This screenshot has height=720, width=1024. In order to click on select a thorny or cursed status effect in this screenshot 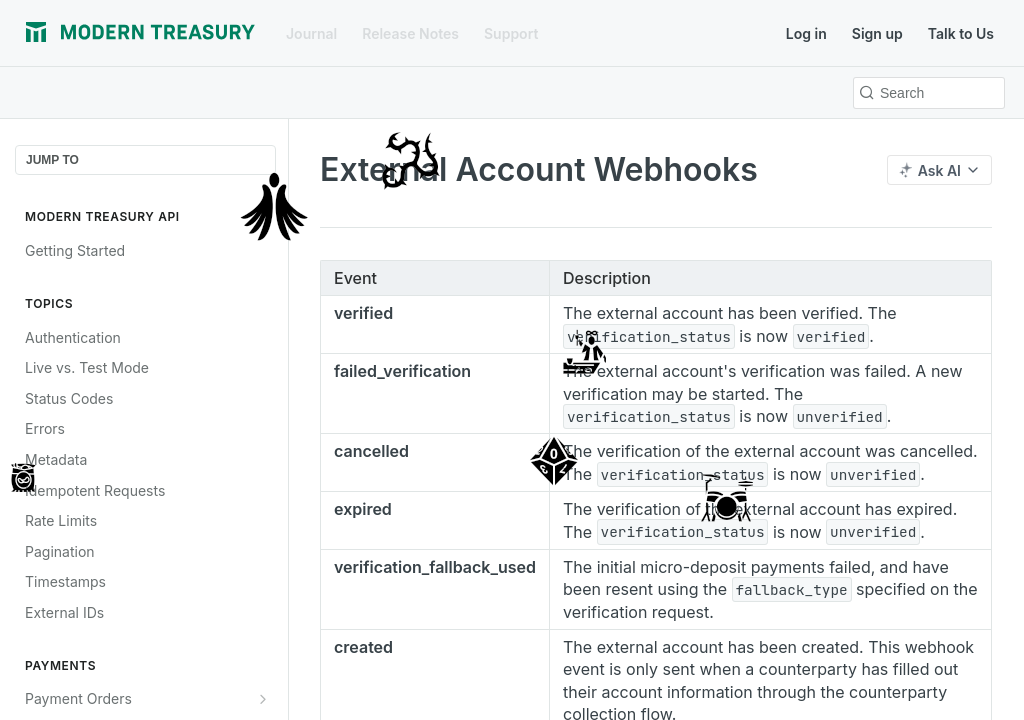, I will do `click(410, 160)`.